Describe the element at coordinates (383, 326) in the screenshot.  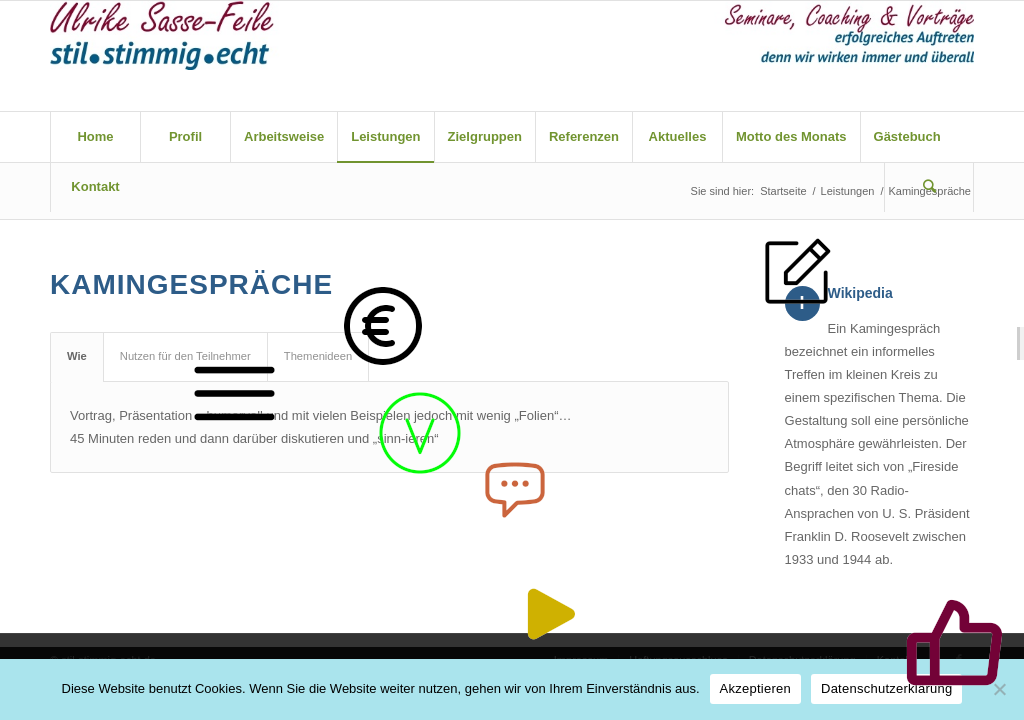
I see `view price in euros` at that location.